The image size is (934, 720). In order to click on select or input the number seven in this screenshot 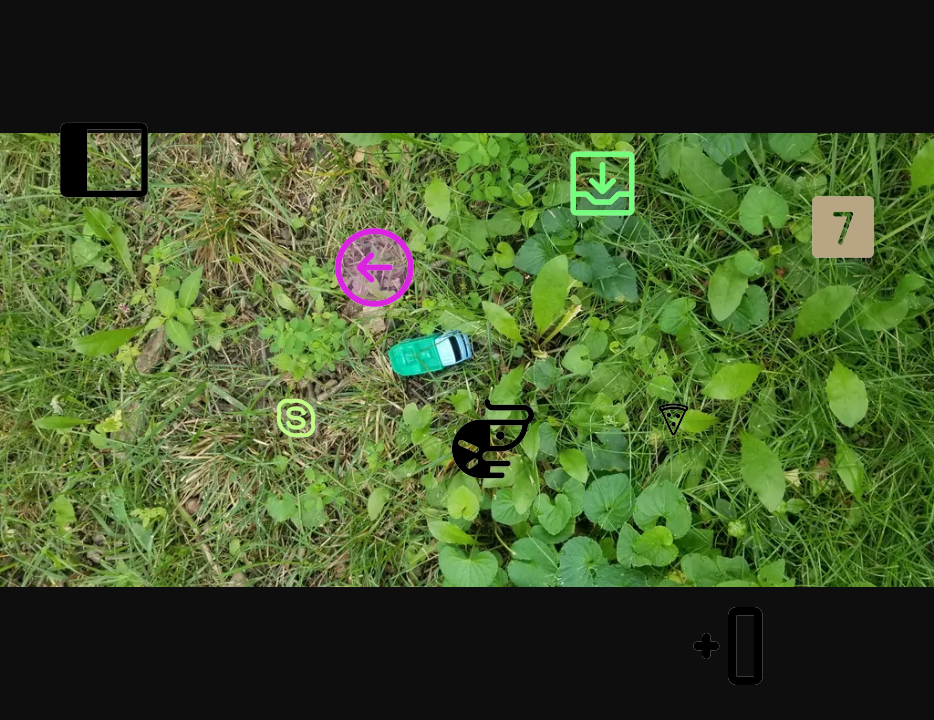, I will do `click(843, 227)`.